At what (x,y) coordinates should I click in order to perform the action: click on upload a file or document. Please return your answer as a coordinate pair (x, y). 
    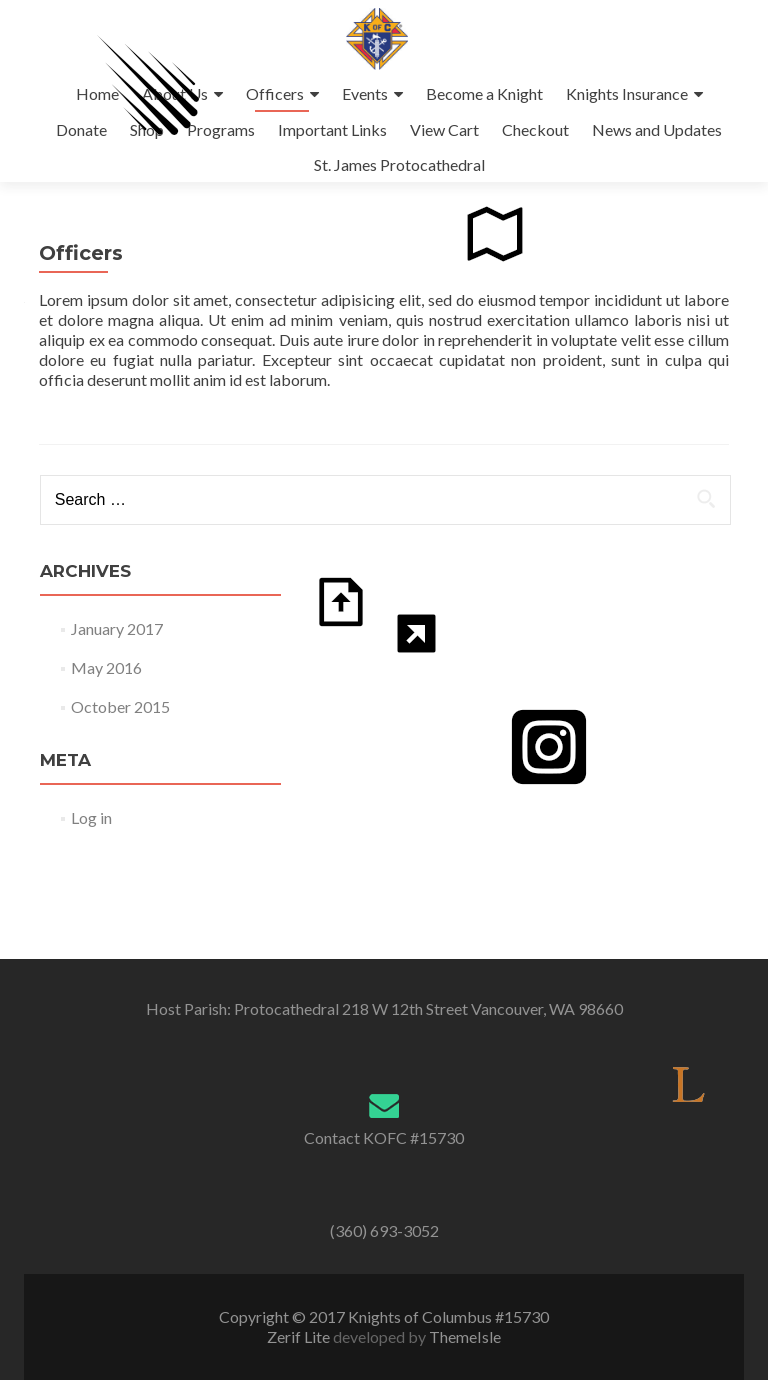
    Looking at the image, I should click on (341, 602).